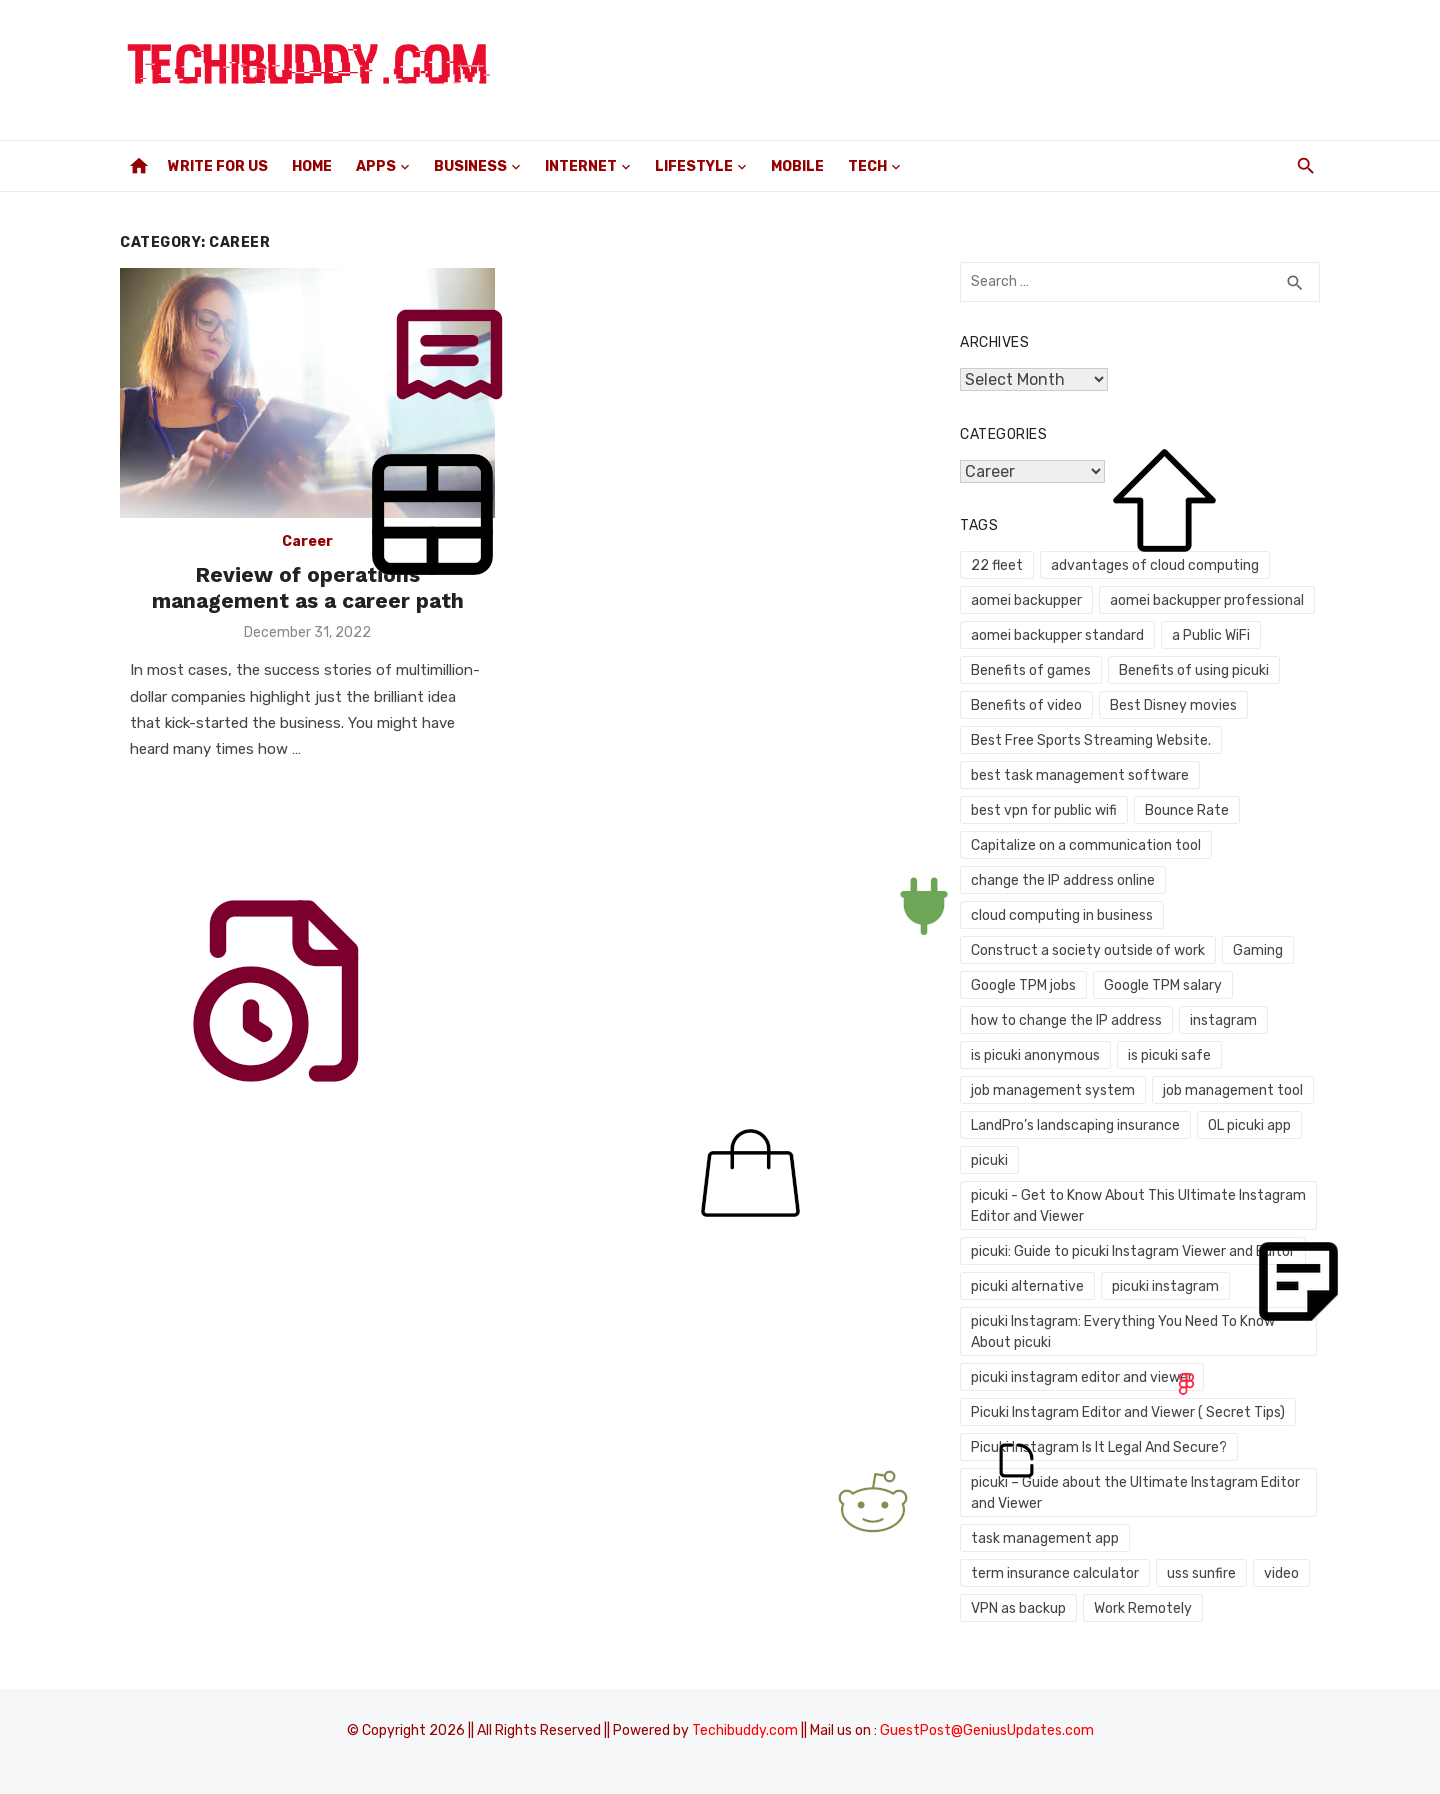  I want to click on merge selected table cells, so click(432, 514).